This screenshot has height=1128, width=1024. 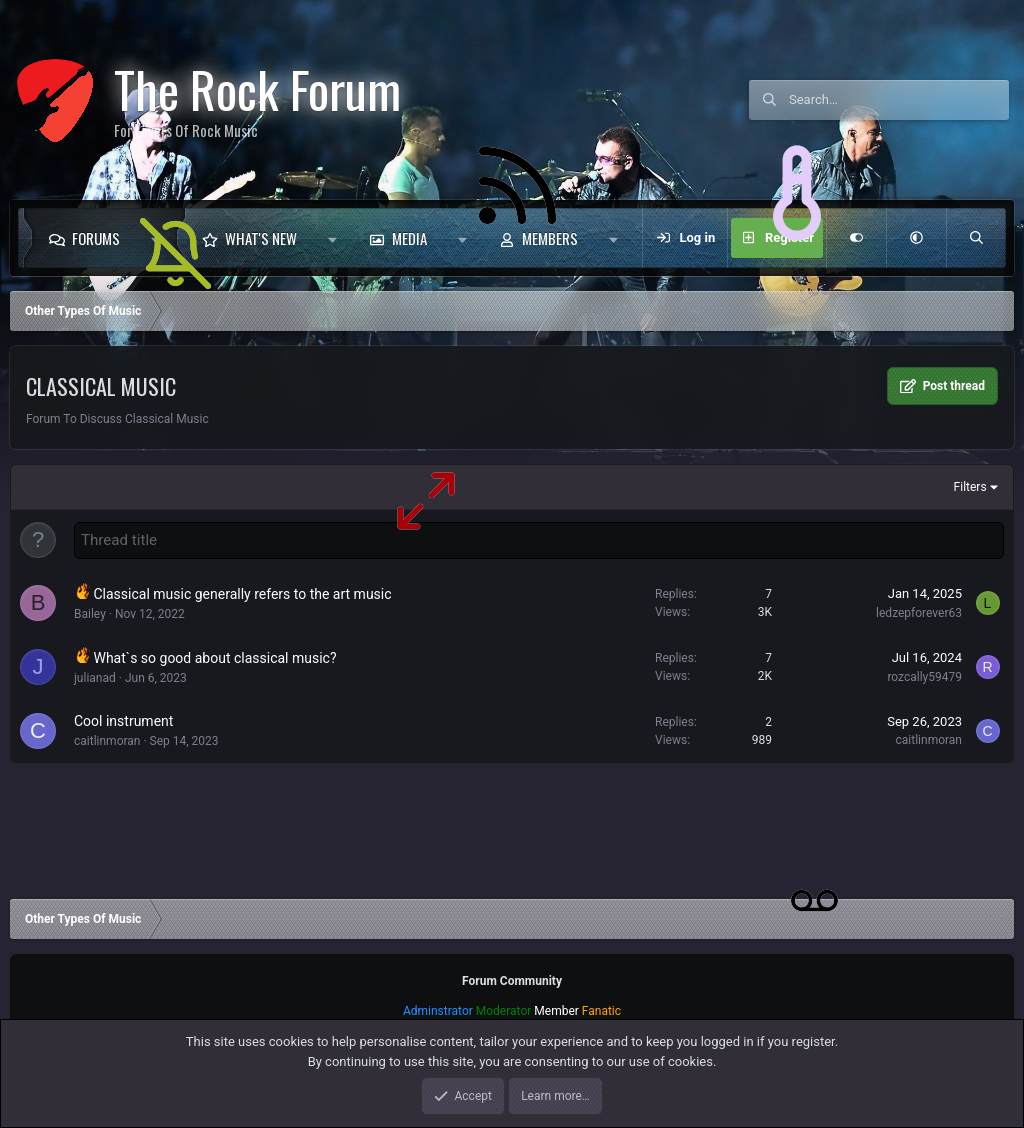 What do you see at coordinates (175, 253) in the screenshot?
I see `mute notifications` at bounding box center [175, 253].